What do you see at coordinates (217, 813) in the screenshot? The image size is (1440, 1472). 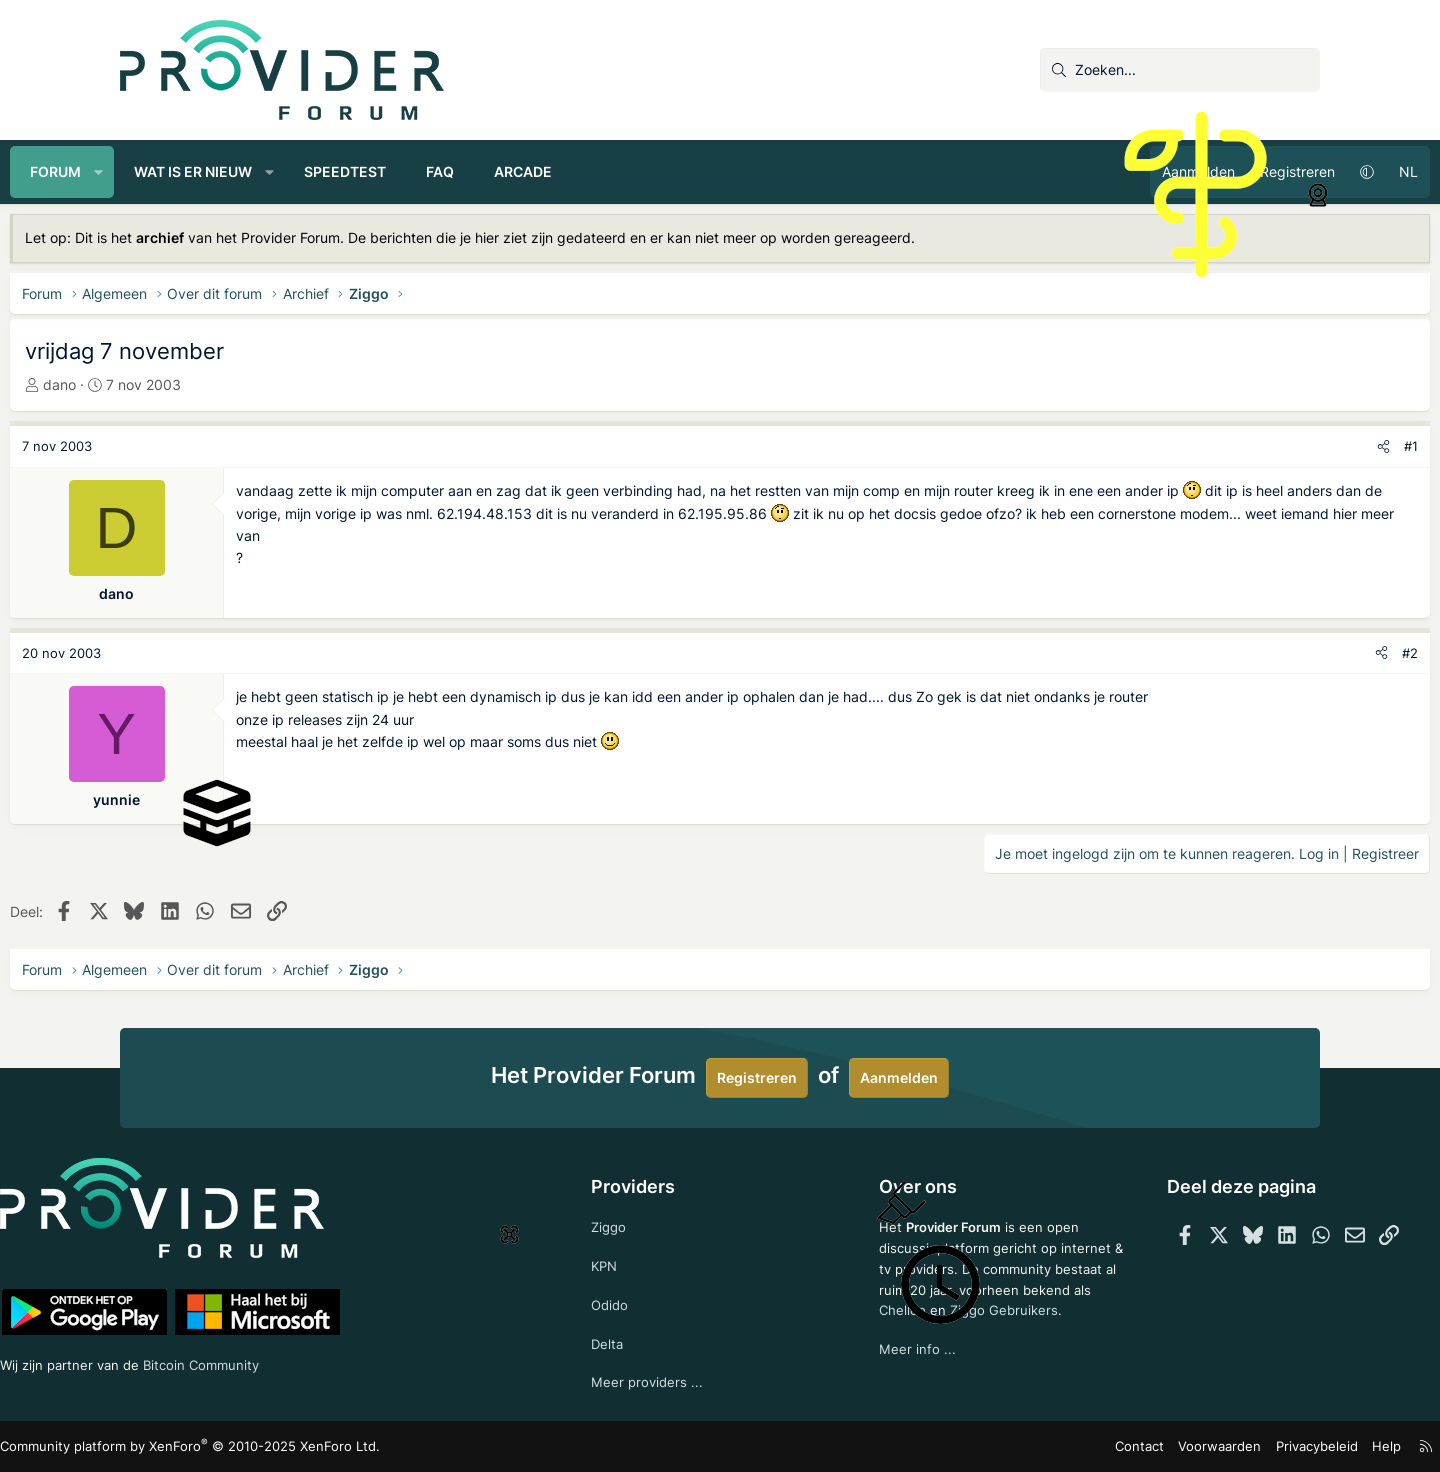 I see `access islamic prayer times or qibla direction` at bounding box center [217, 813].